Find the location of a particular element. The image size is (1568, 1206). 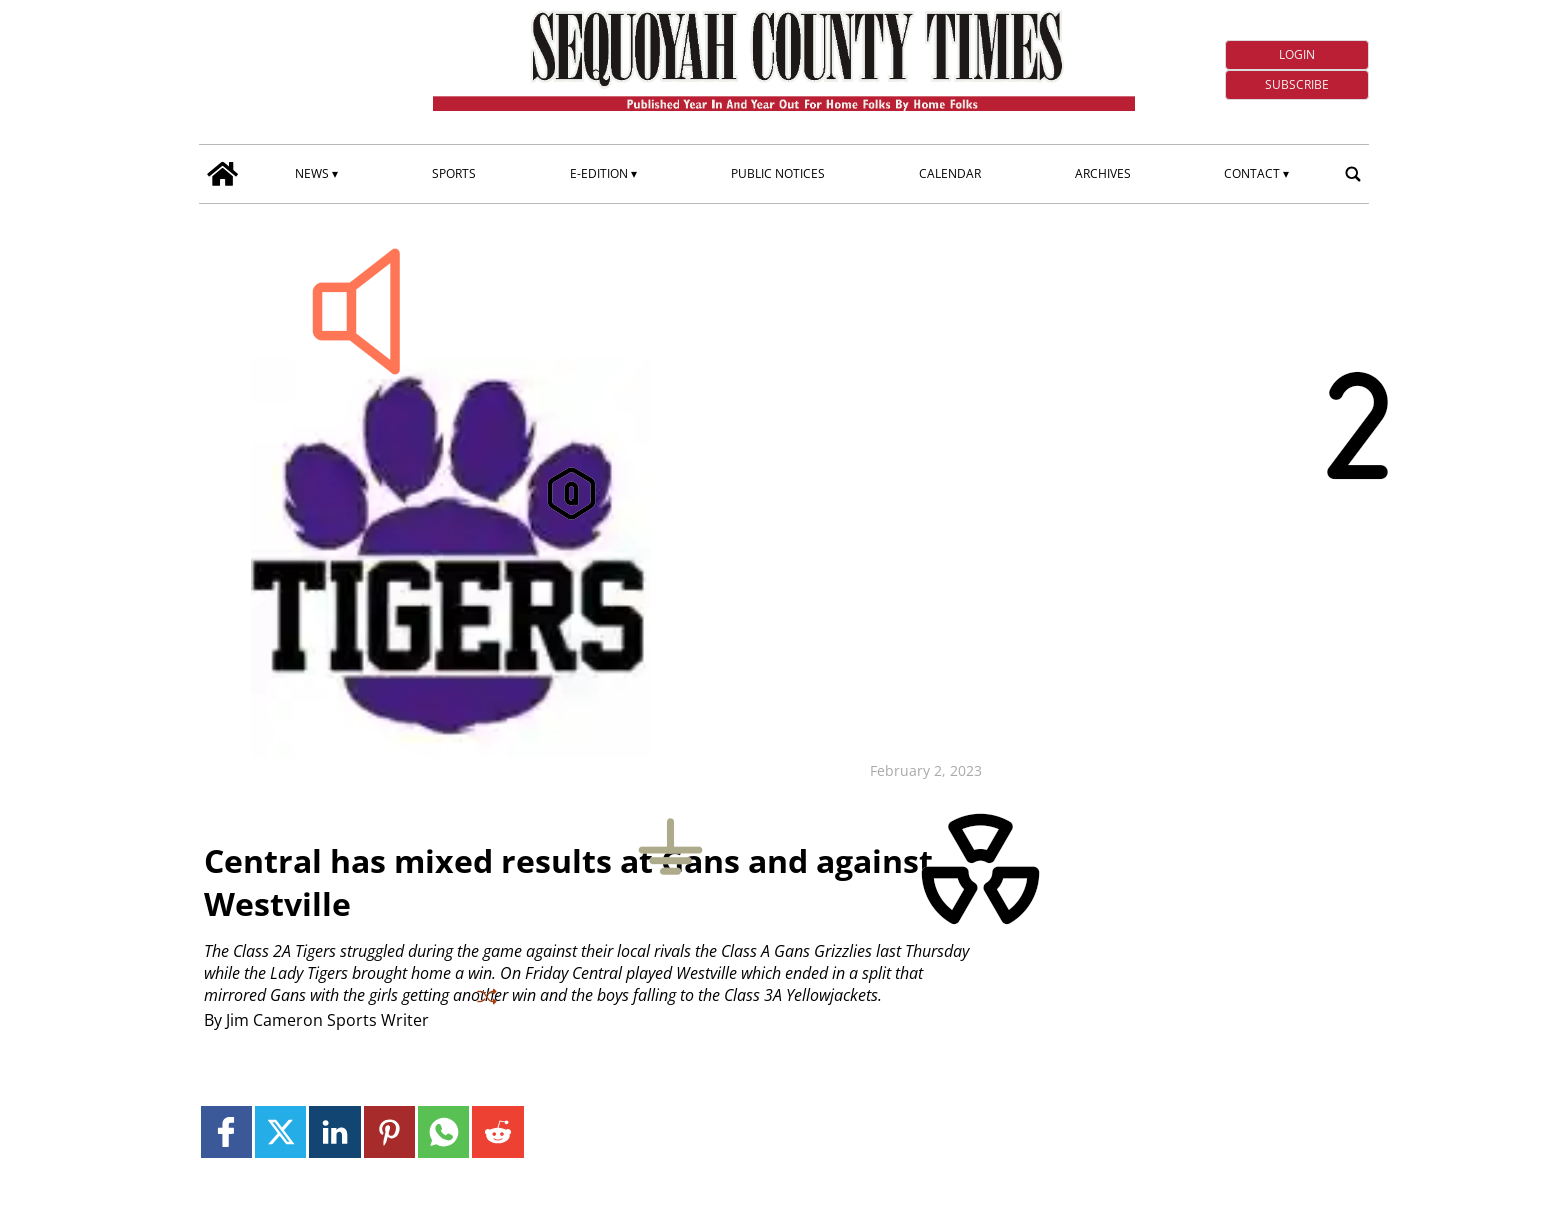

indicates step two in a multi-step process is located at coordinates (1357, 425).